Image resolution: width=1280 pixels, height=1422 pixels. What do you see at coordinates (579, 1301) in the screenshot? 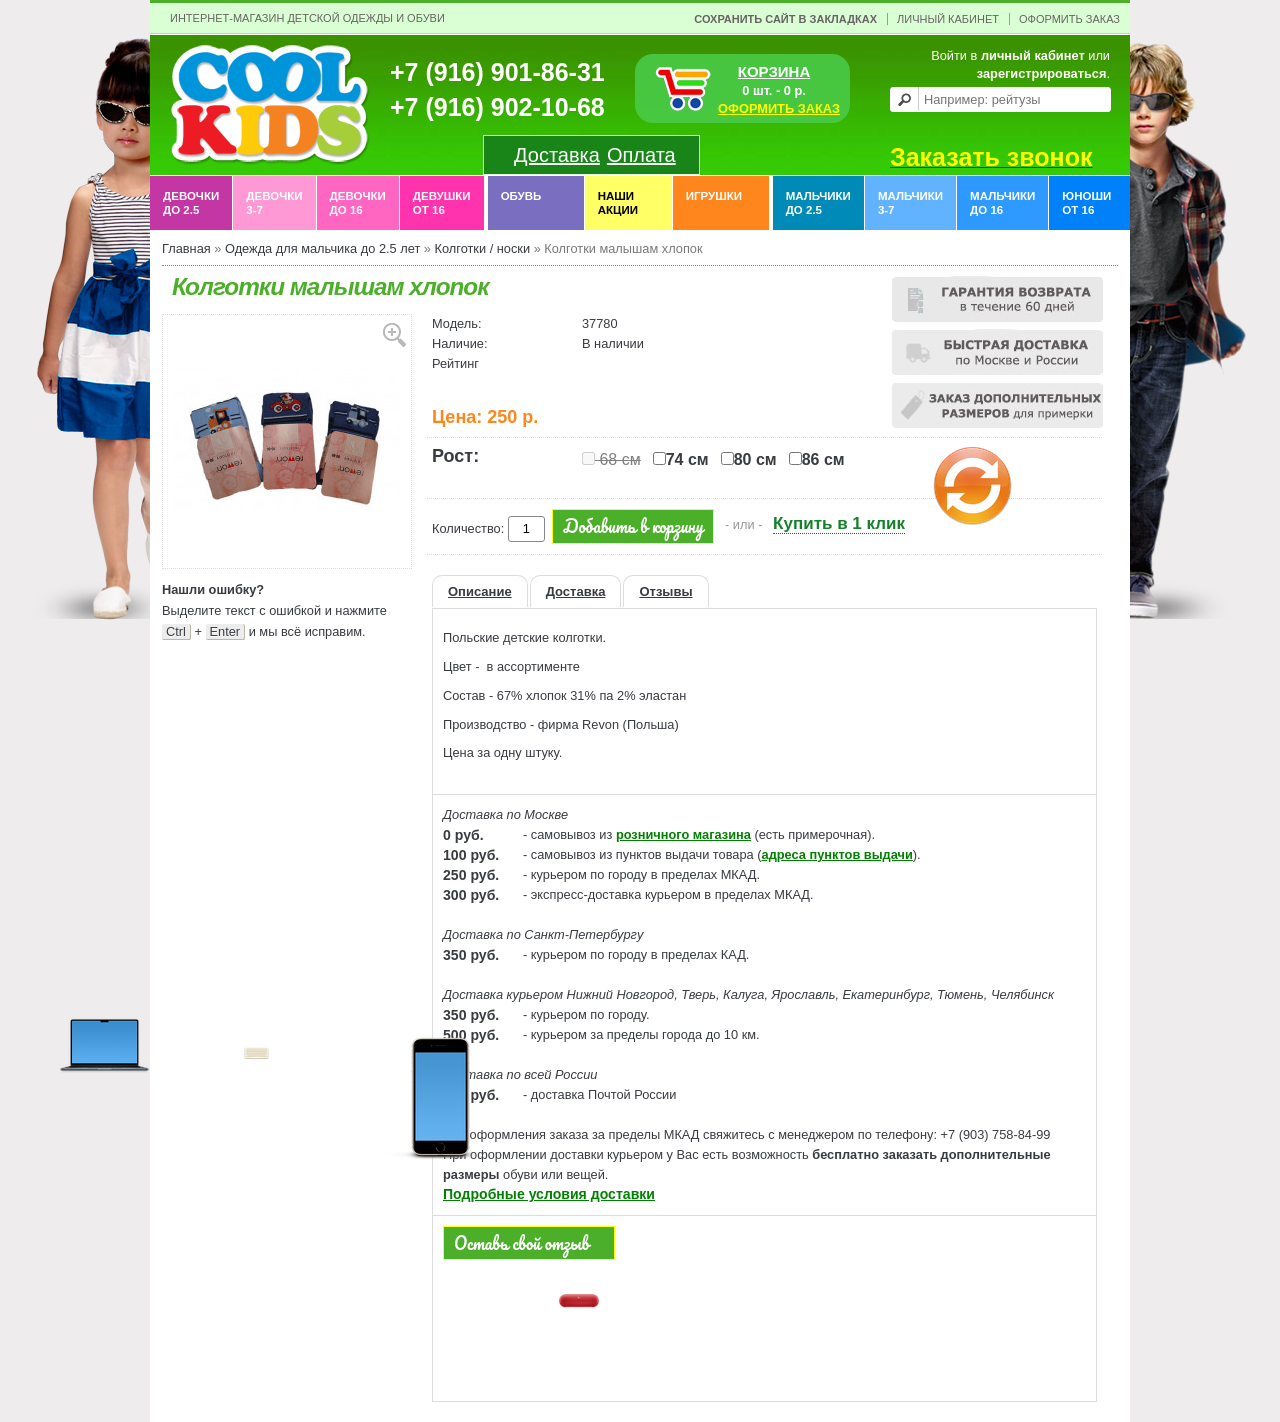
I see `beats pill bluetooth speaker connected` at bounding box center [579, 1301].